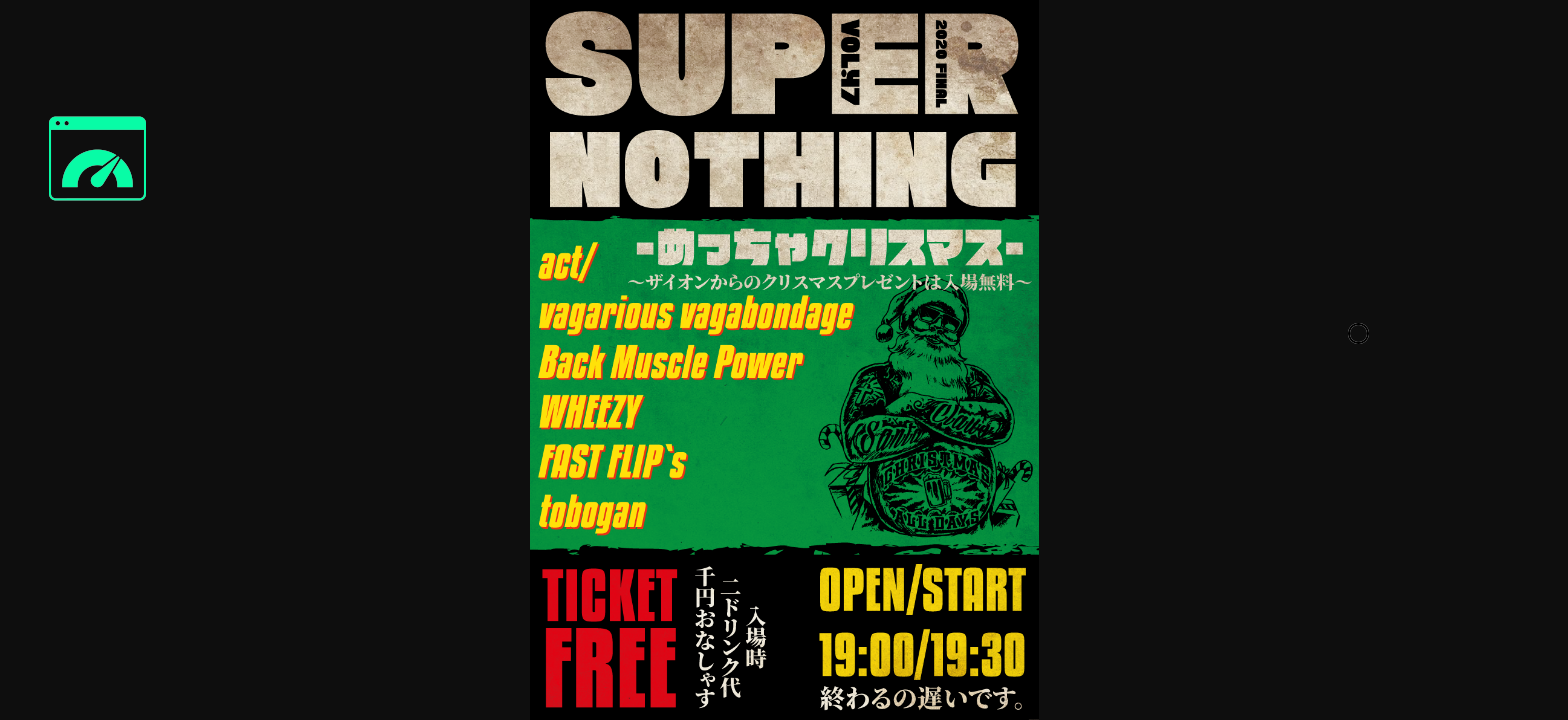 The width and height of the screenshot is (1568, 720). Describe the element at coordinates (97, 158) in the screenshot. I see `open Google PageSpeed Insights` at that location.